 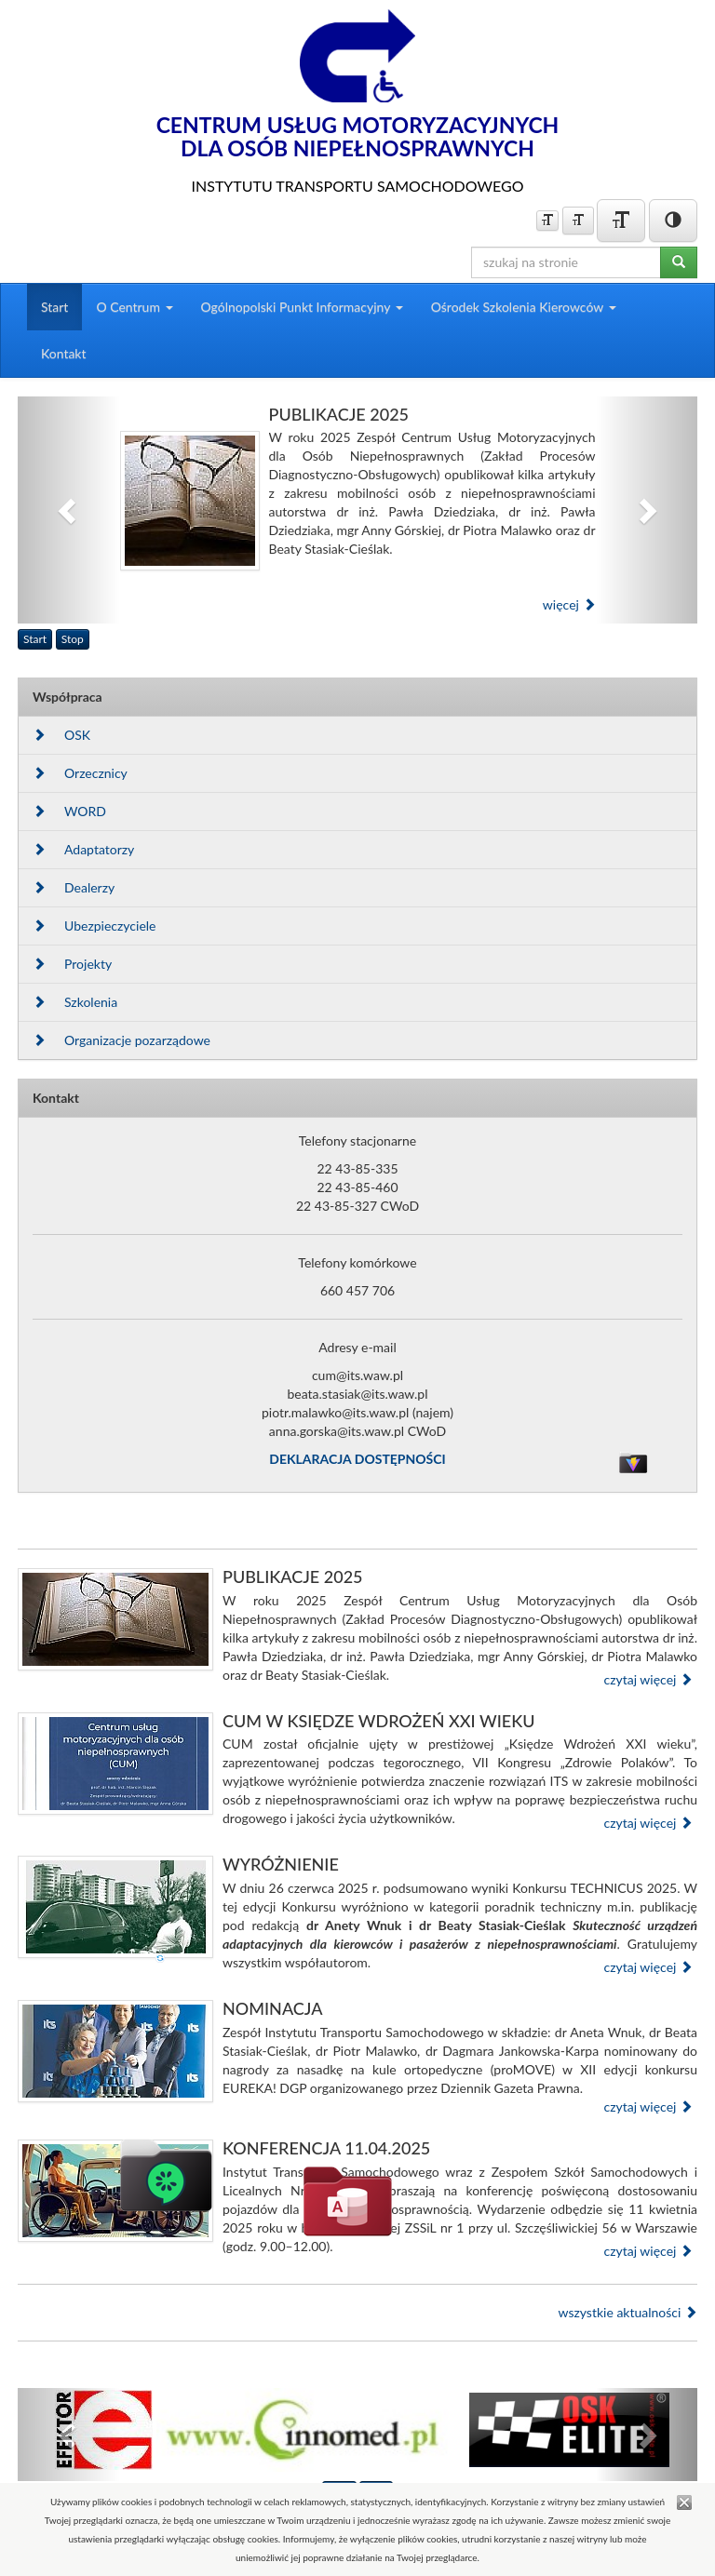 I want to click on folder containing microsoft access database files, so click(x=347, y=2204).